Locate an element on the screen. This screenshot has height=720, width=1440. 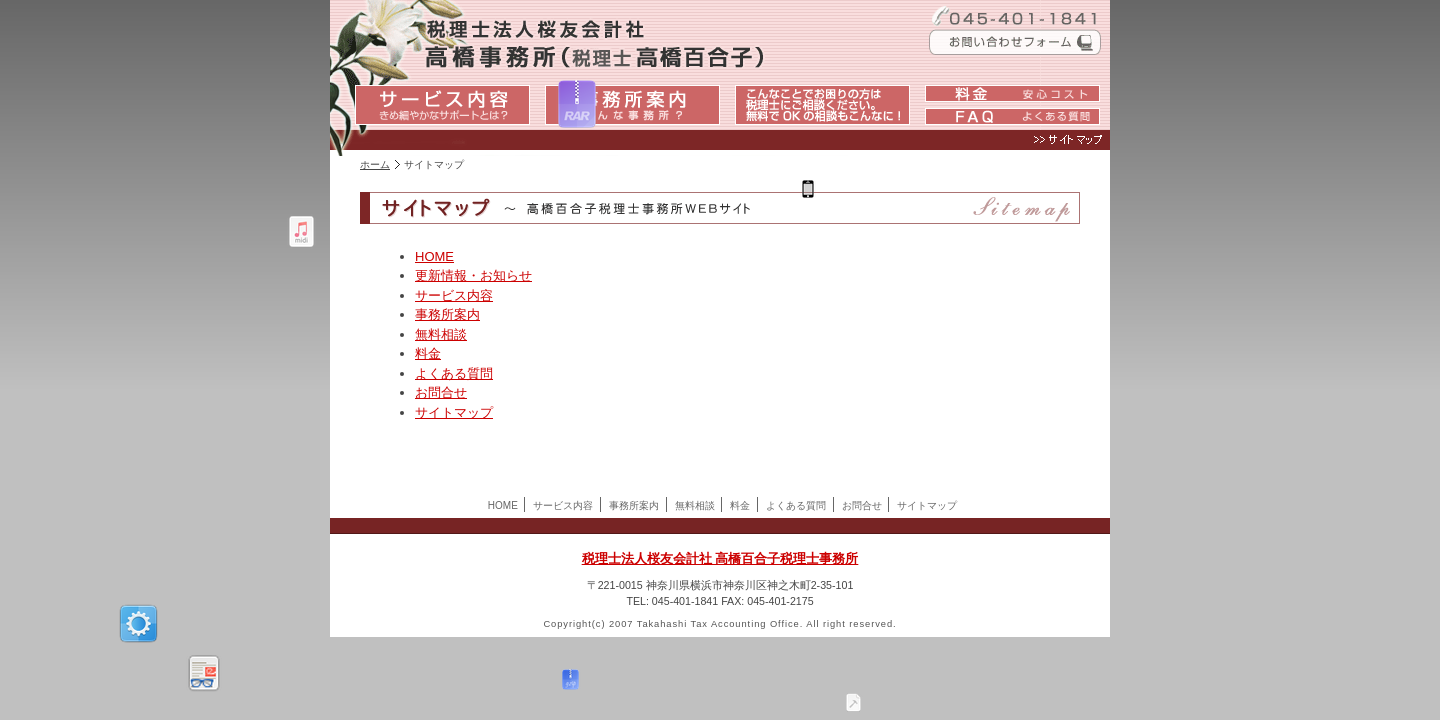
a cmake build configuration file is located at coordinates (853, 702).